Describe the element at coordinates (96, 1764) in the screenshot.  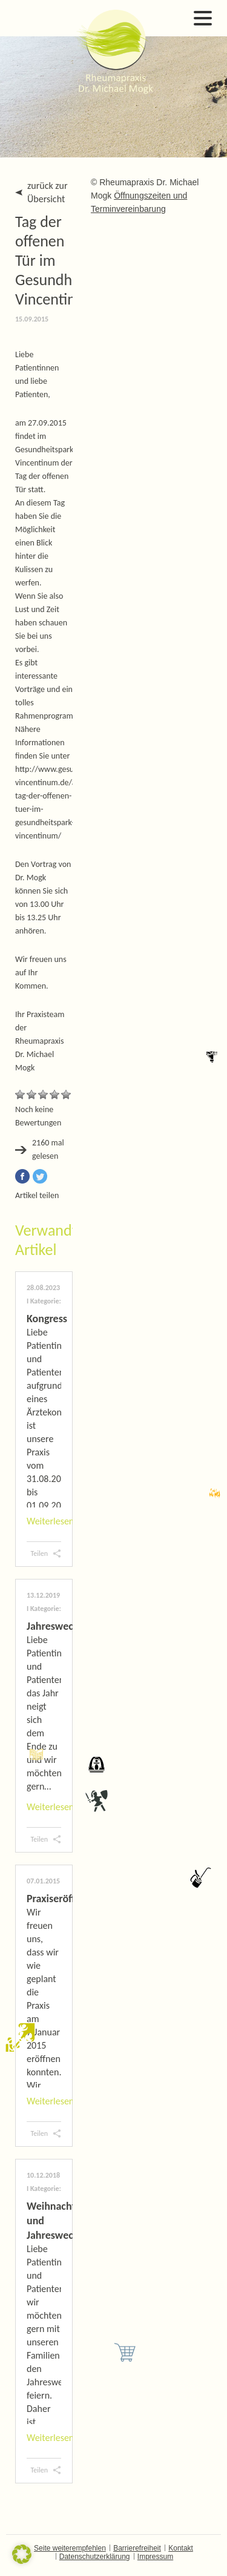
I see `locate nearby water fountains or drinking water` at that location.